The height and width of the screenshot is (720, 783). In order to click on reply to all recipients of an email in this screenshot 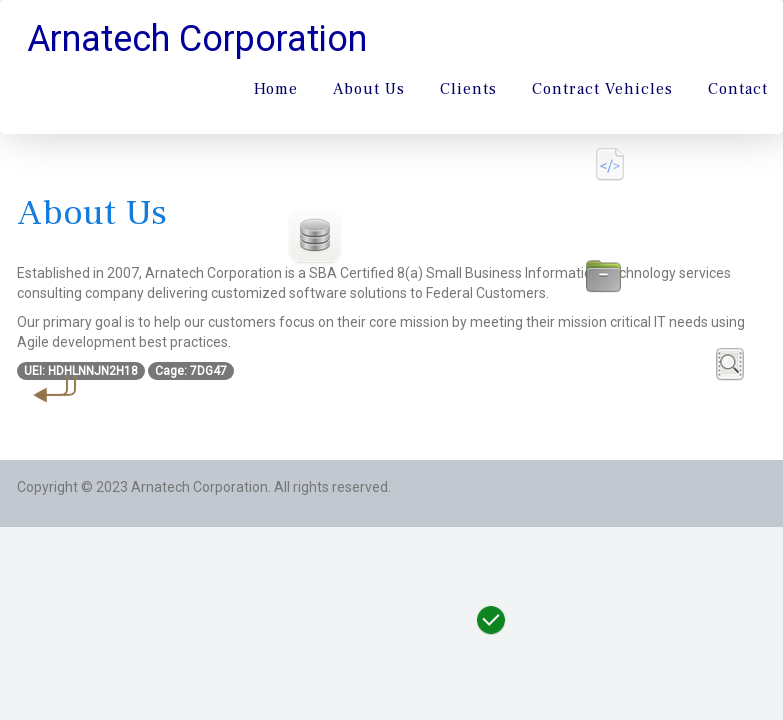, I will do `click(54, 389)`.